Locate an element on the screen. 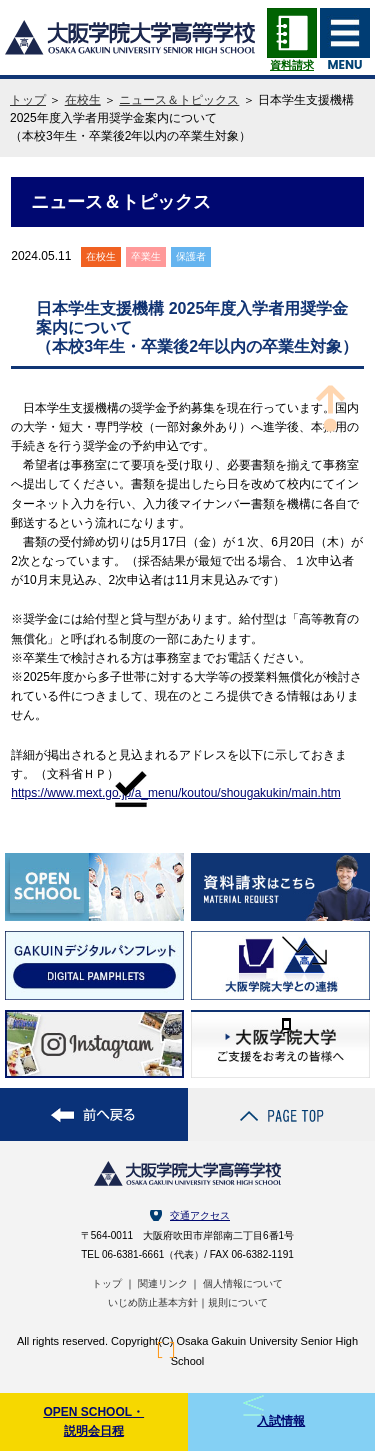 This screenshot has width=375, height=1451. indicates a downward trend or decline in data is located at coordinates (304, 950).